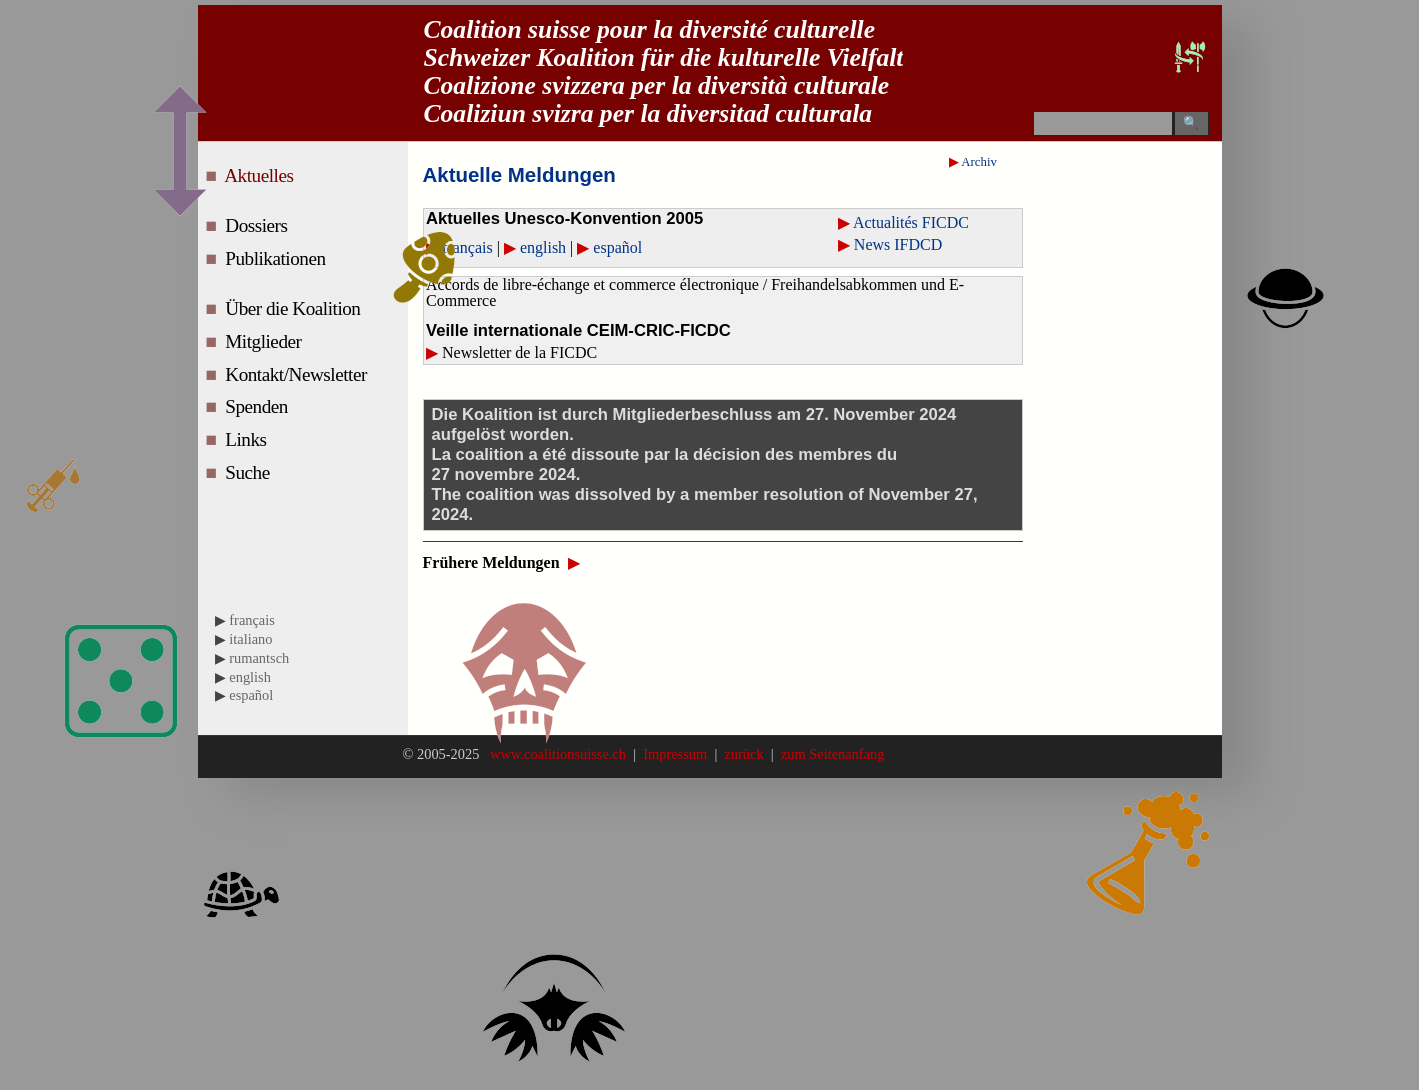 This screenshot has height=1090, width=1419. Describe the element at coordinates (180, 151) in the screenshot. I see `flip image or object vertically` at that location.